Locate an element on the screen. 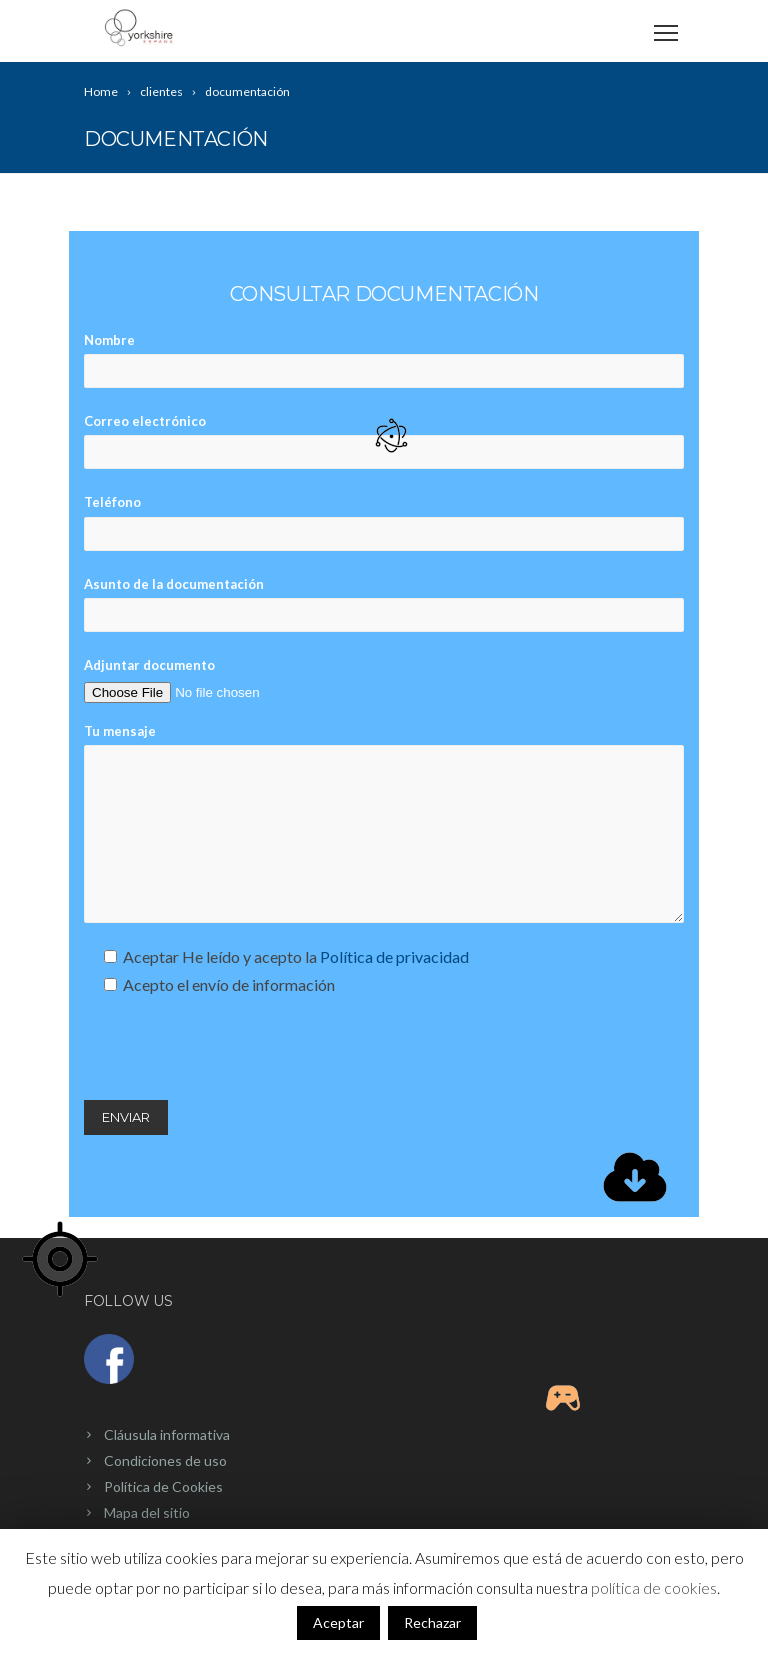  electron framework logo is located at coordinates (391, 435).